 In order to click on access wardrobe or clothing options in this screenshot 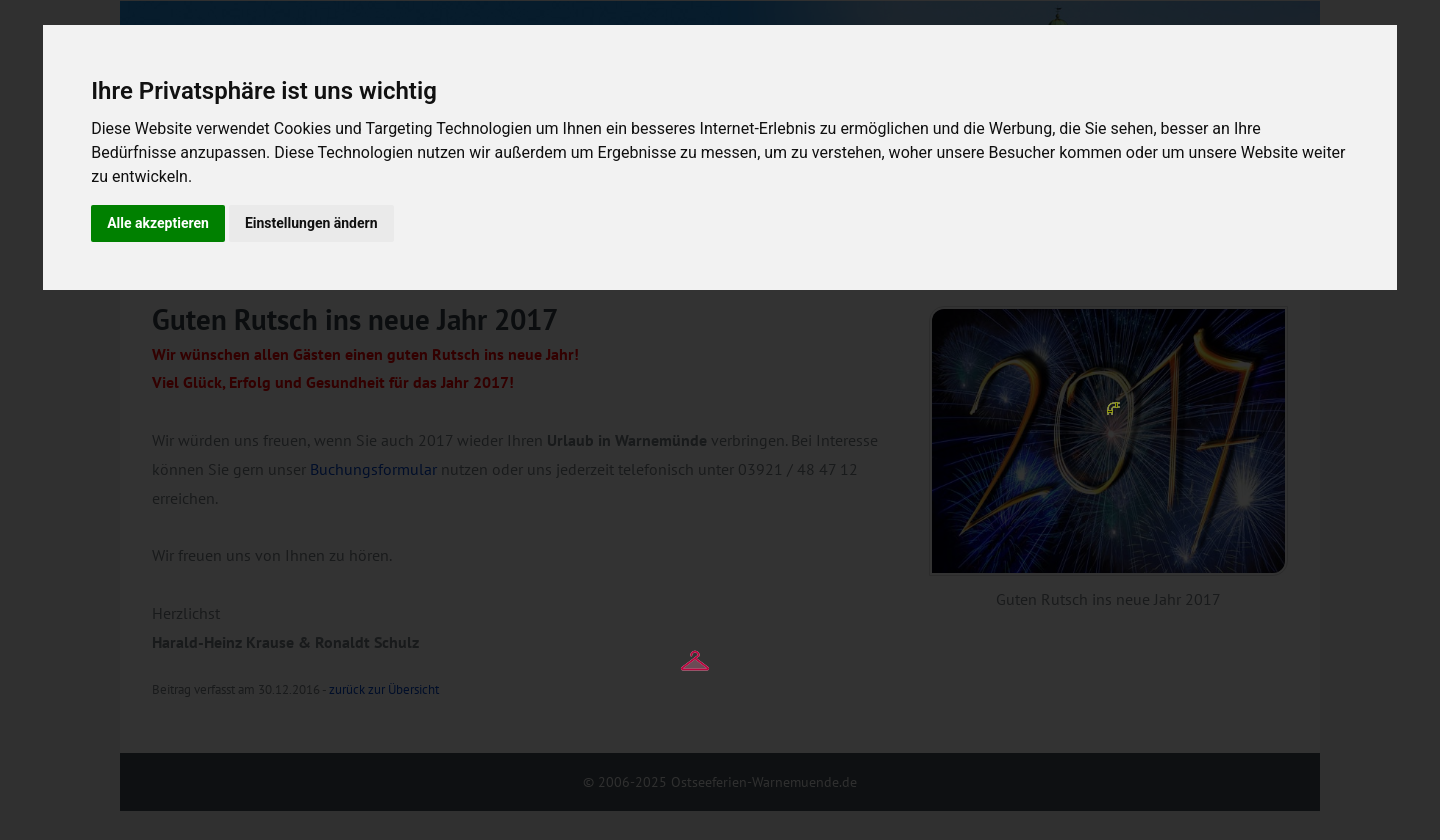, I will do `click(695, 662)`.